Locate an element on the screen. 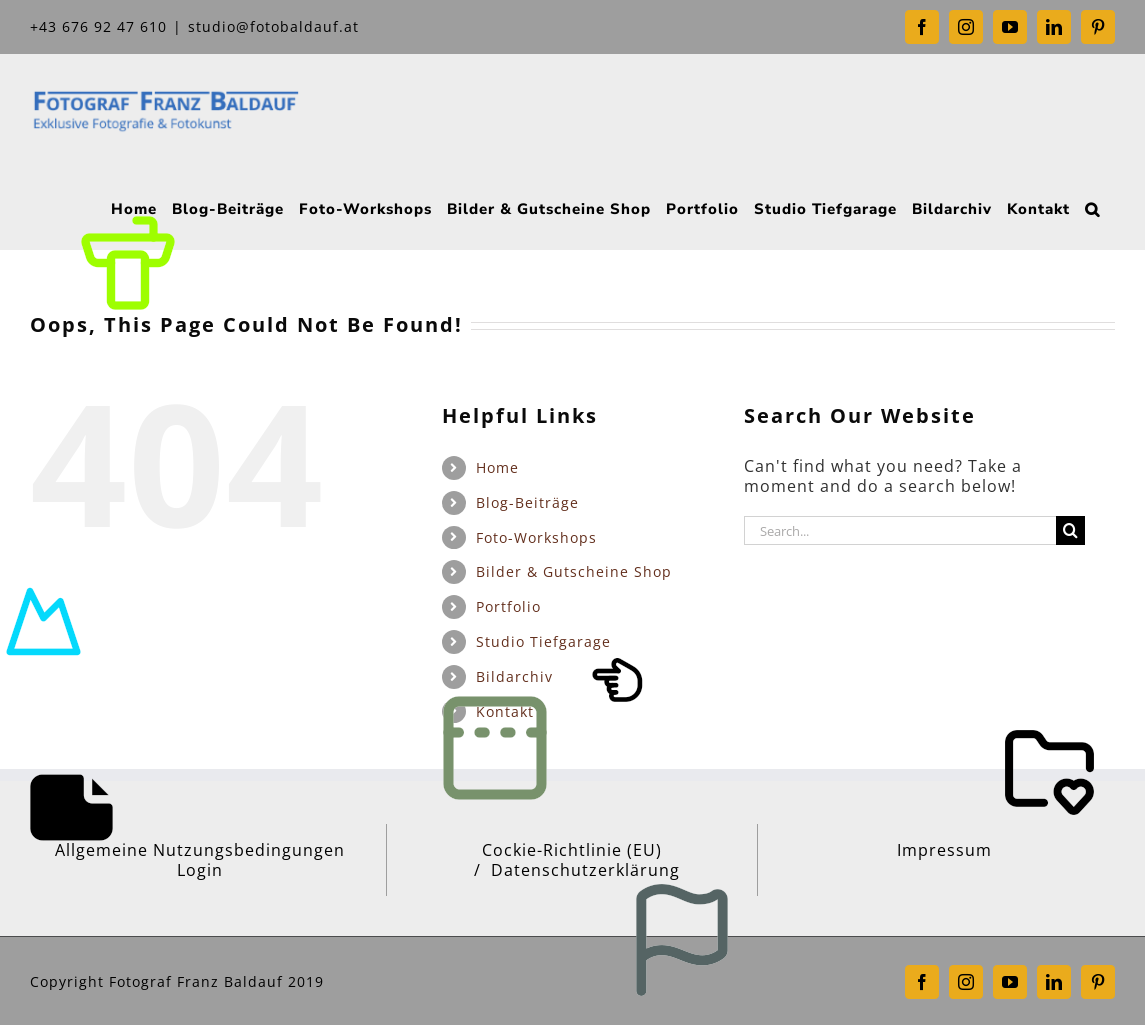 The width and height of the screenshot is (1145, 1025). flag or bookmark an item for follow-up is located at coordinates (682, 940).